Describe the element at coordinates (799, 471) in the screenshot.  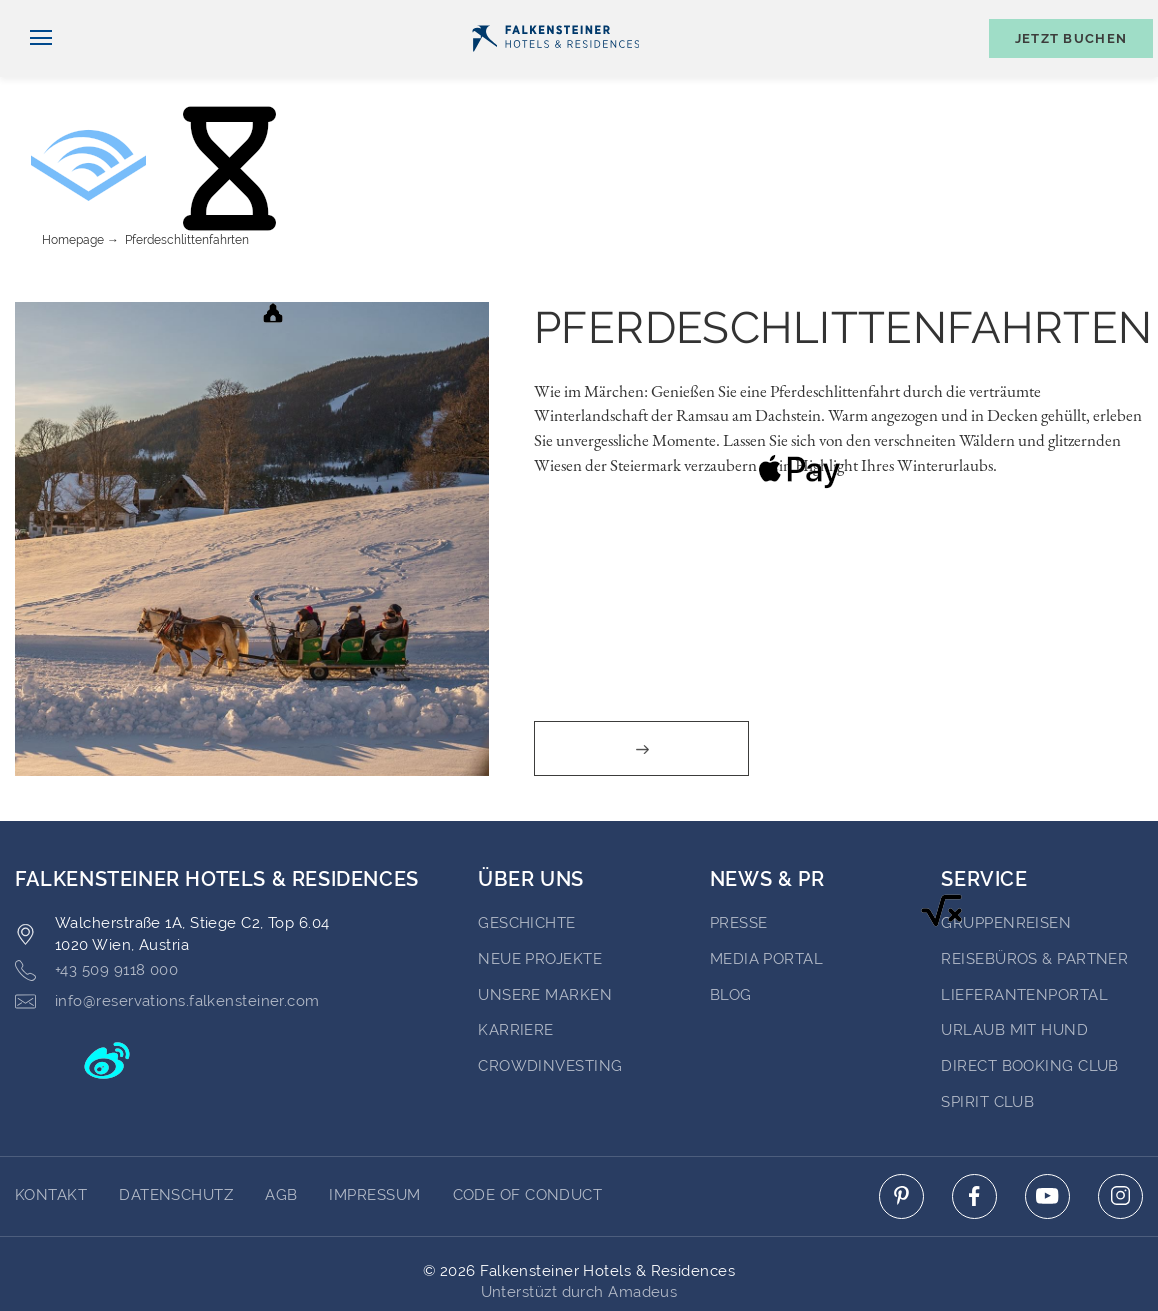
I see `pay with Apple Pay` at that location.